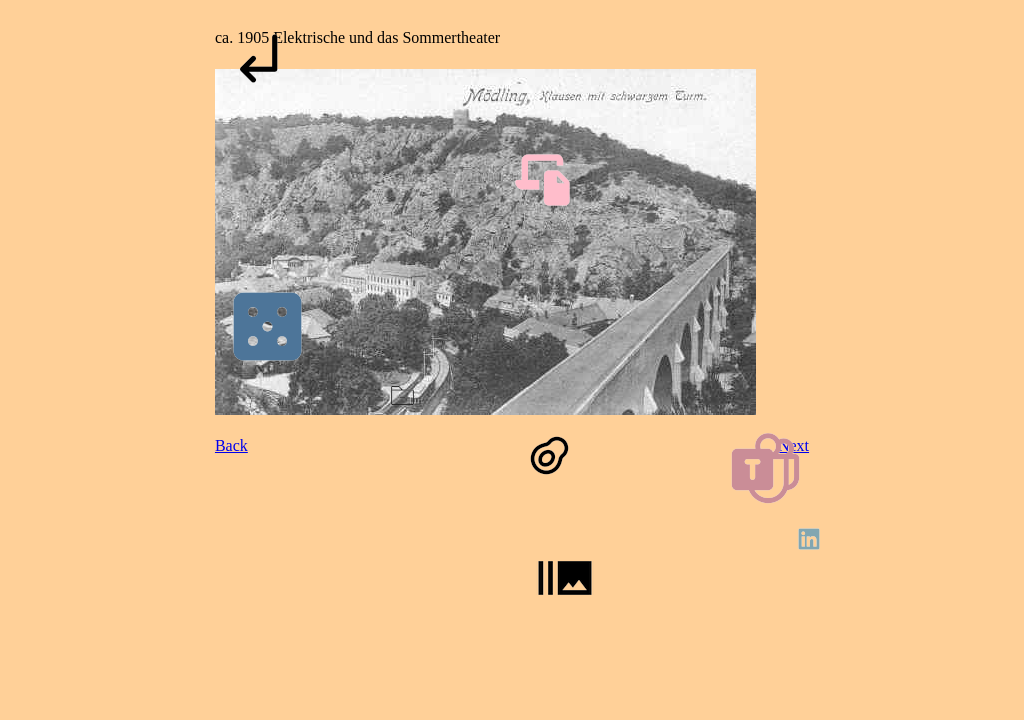 Image resolution: width=1024 pixels, height=720 pixels. Describe the element at coordinates (565, 578) in the screenshot. I see `enable burst mode for rapid photo capture` at that location.